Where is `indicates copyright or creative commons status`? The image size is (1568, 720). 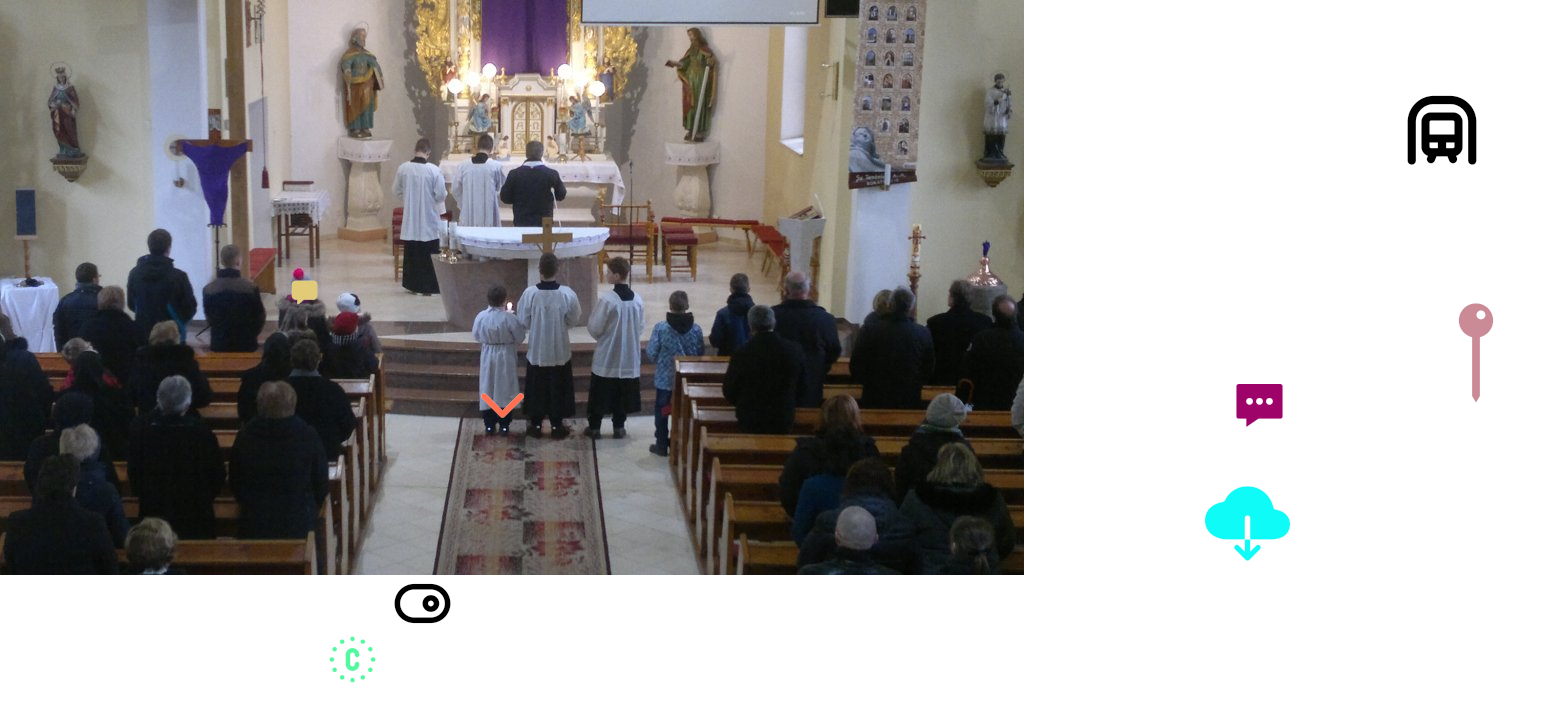
indicates copyright or creative commons status is located at coordinates (352, 659).